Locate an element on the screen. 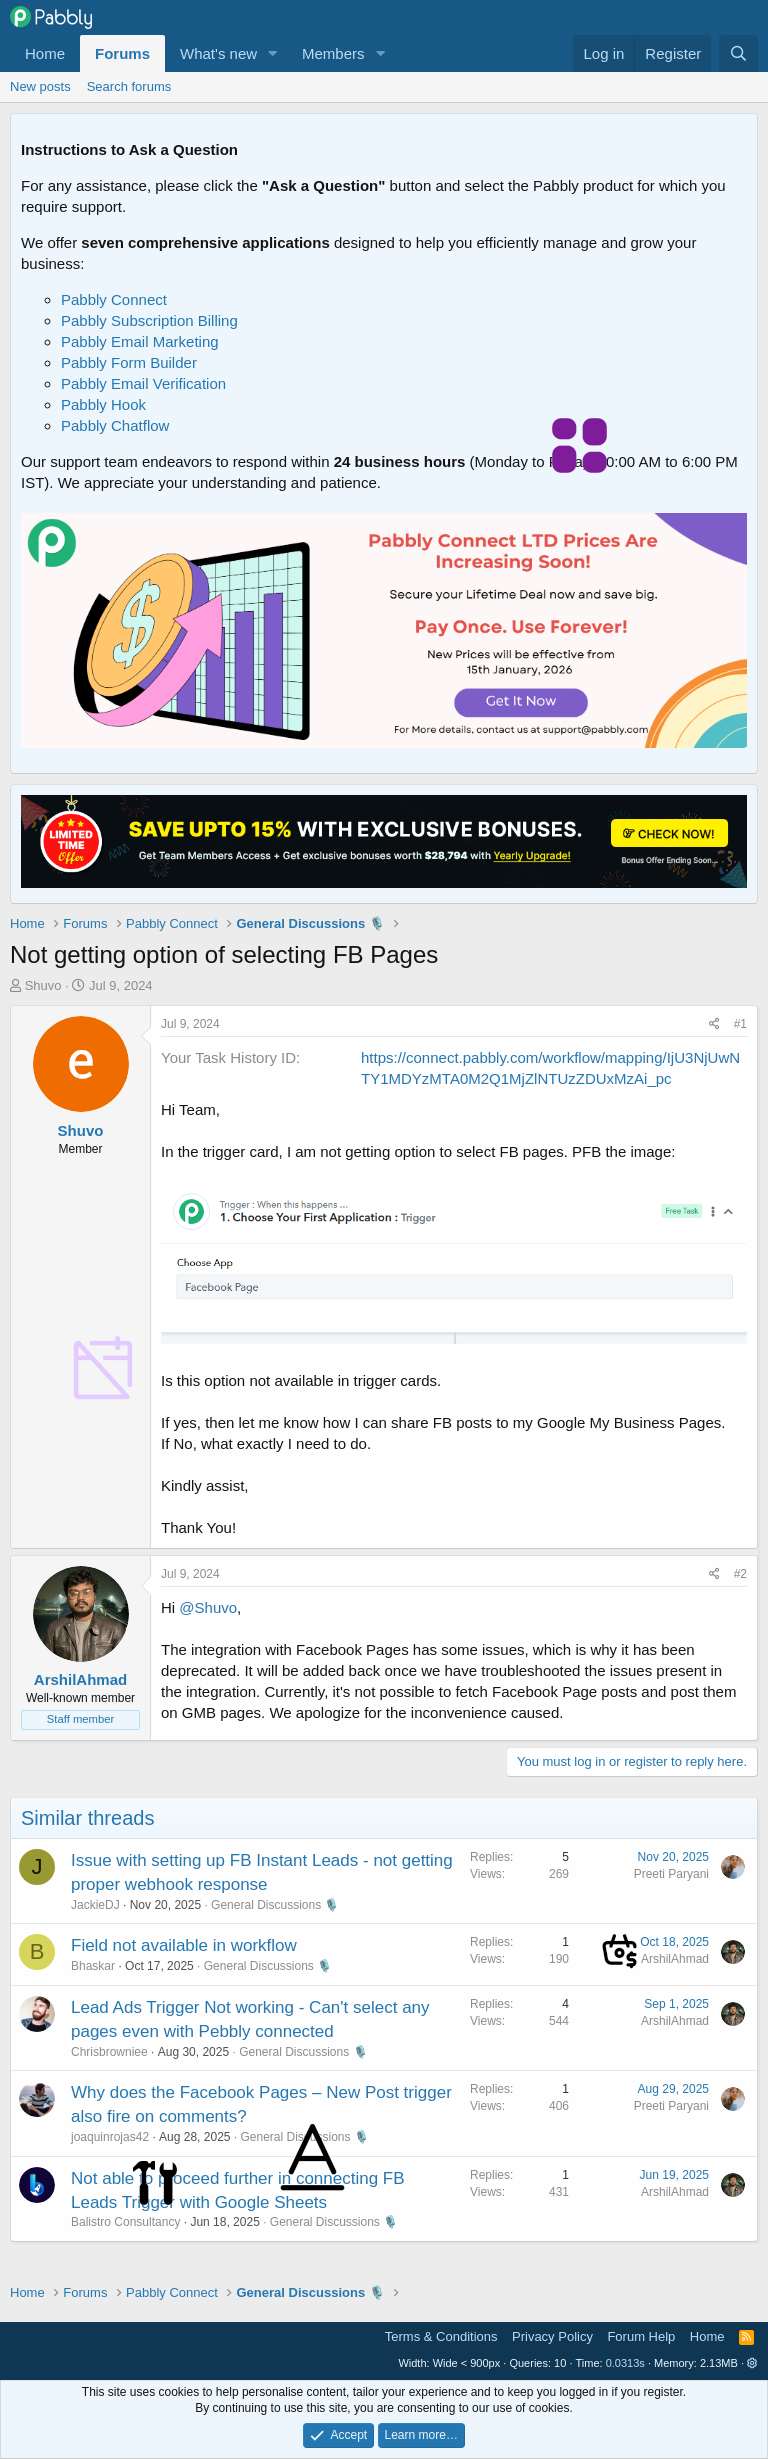 The height and width of the screenshot is (2459, 768). view grid layout is located at coordinates (579, 445).